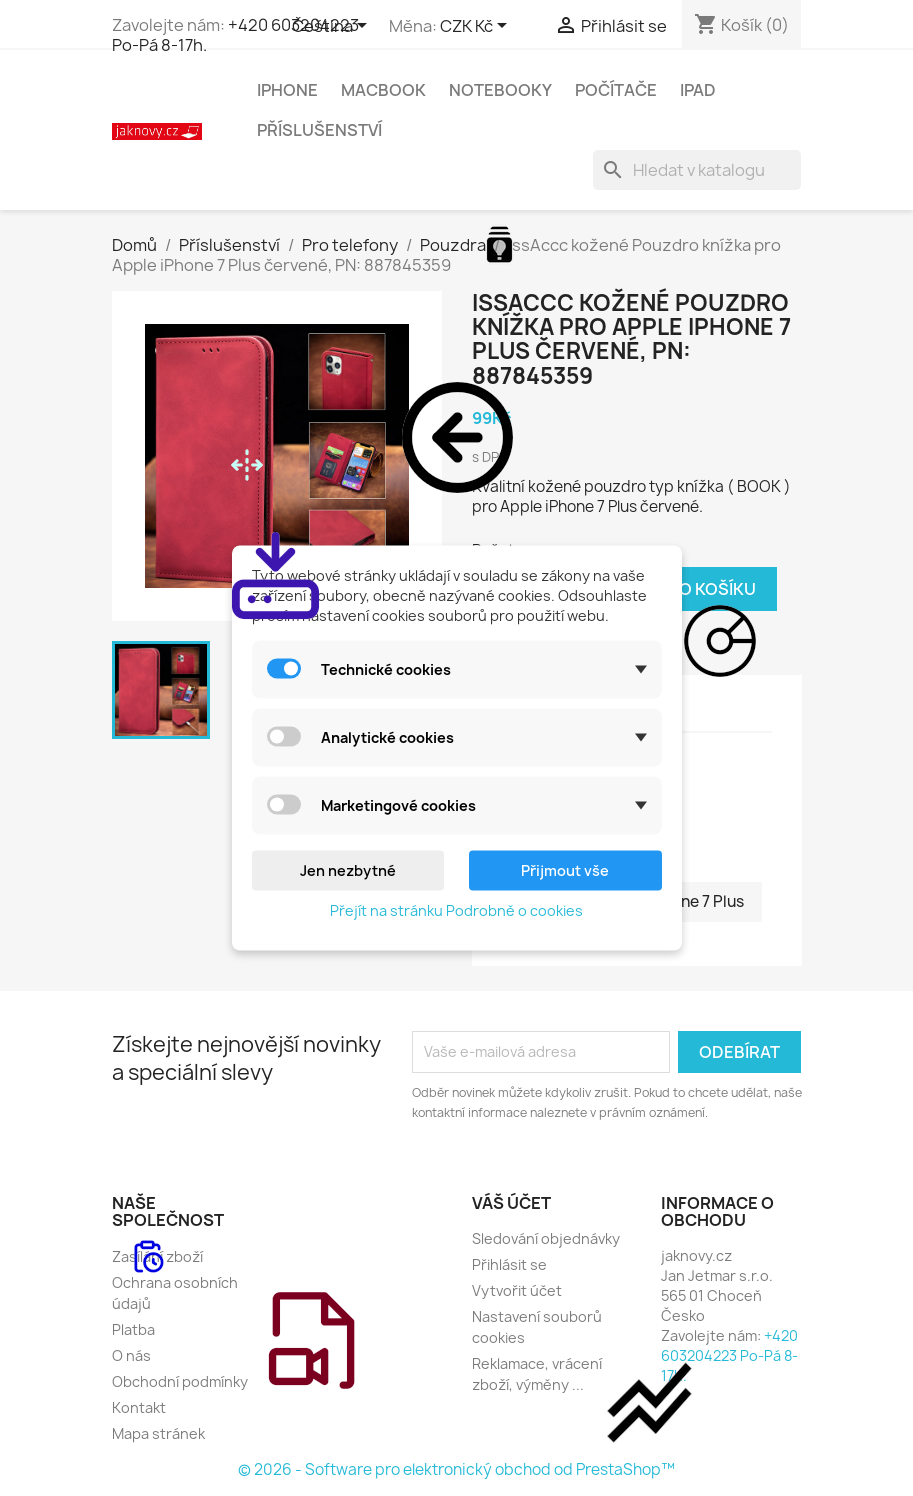 Image resolution: width=913 pixels, height=1496 pixels. I want to click on go back to the previous screen, so click(457, 437).